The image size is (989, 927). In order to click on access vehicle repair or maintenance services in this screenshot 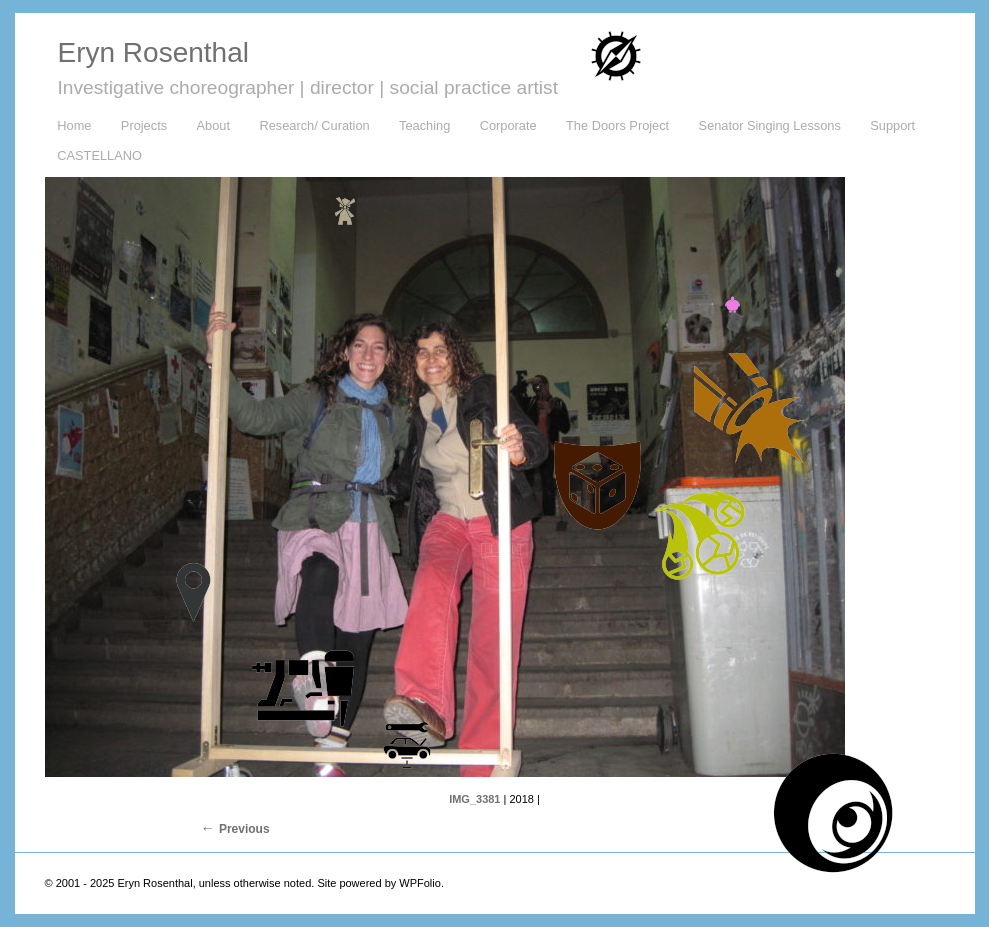, I will do `click(407, 745)`.